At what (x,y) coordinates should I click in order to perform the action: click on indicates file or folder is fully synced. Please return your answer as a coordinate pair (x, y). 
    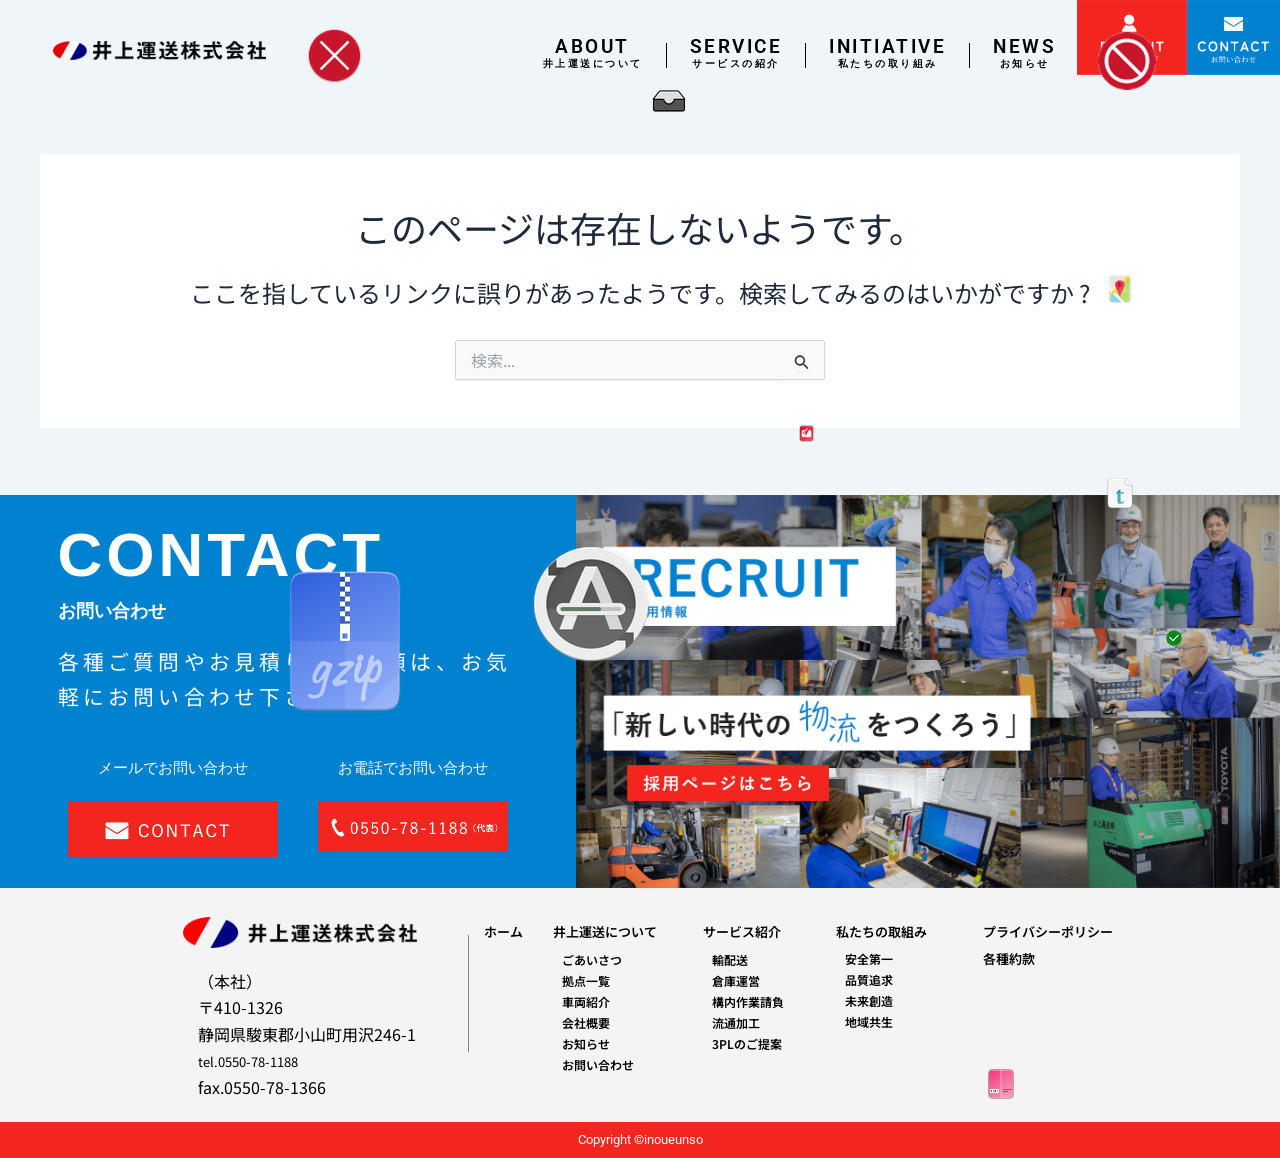
    Looking at the image, I should click on (1174, 638).